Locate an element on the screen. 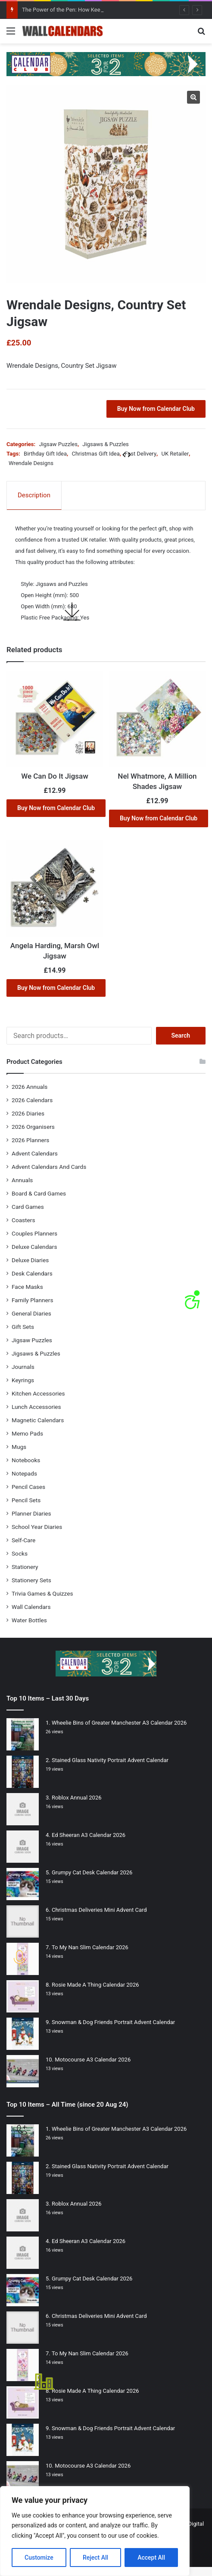 Image resolution: width=212 pixels, height=2576 pixels. add a new contact is located at coordinates (22, 2129).